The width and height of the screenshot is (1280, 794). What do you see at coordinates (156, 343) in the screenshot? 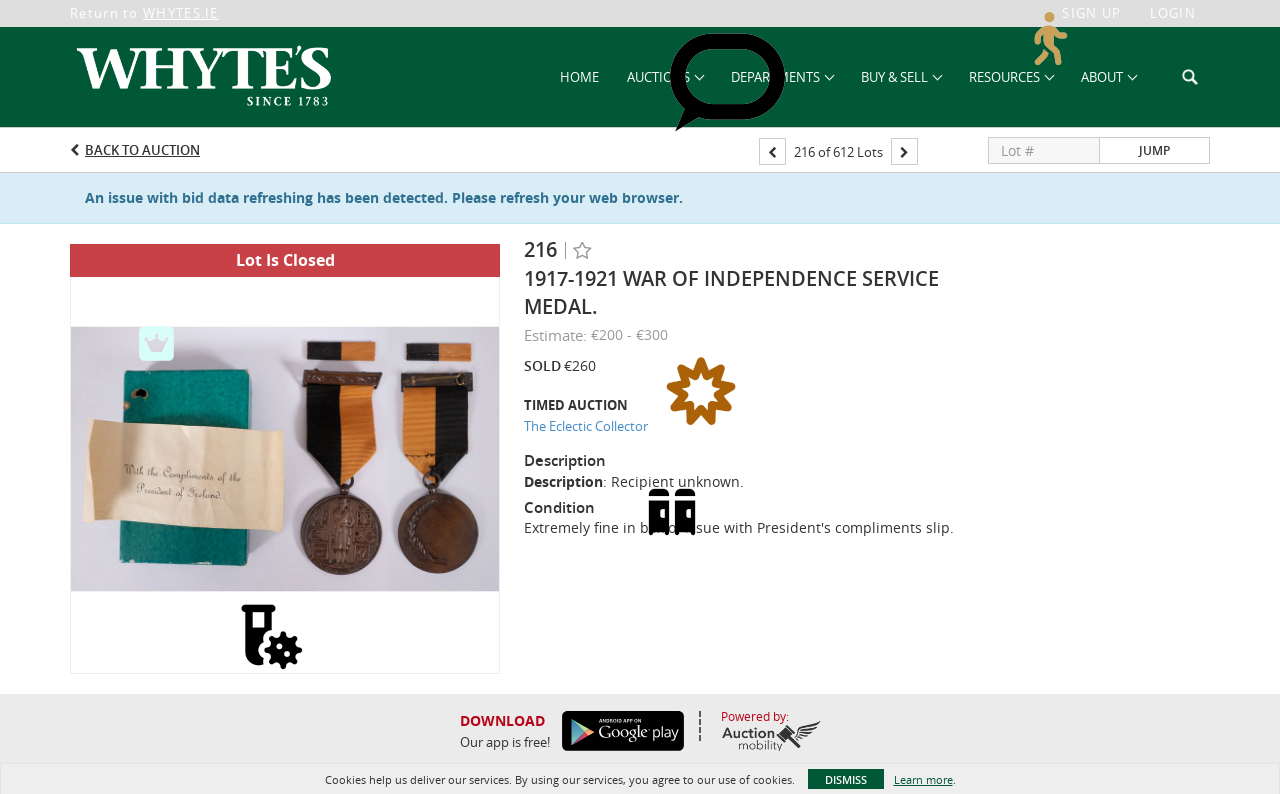
I see `web awesome brand logo` at bounding box center [156, 343].